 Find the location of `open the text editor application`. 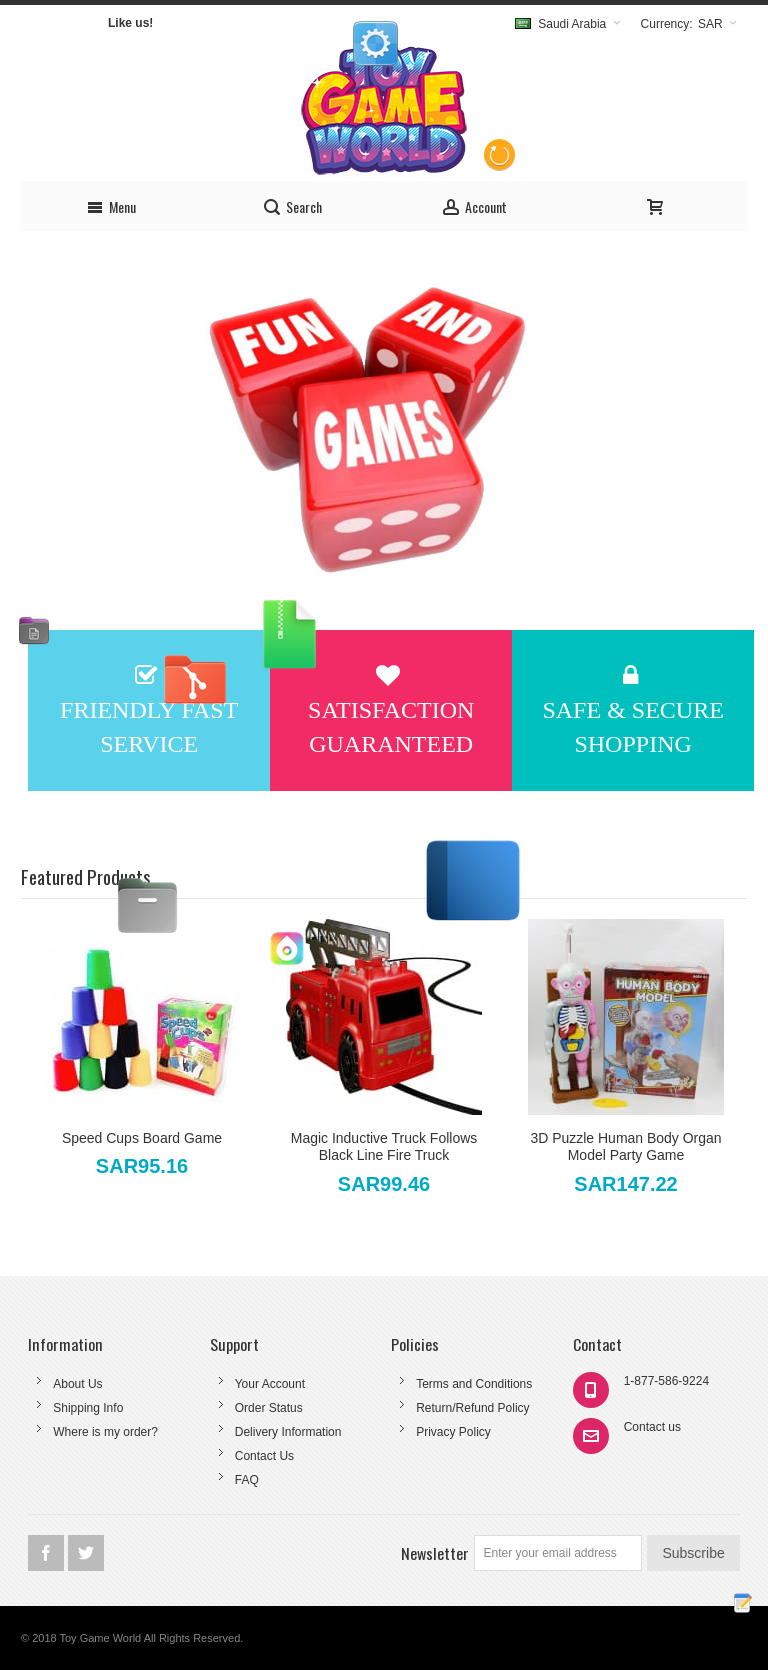

open the text editor application is located at coordinates (742, 1603).